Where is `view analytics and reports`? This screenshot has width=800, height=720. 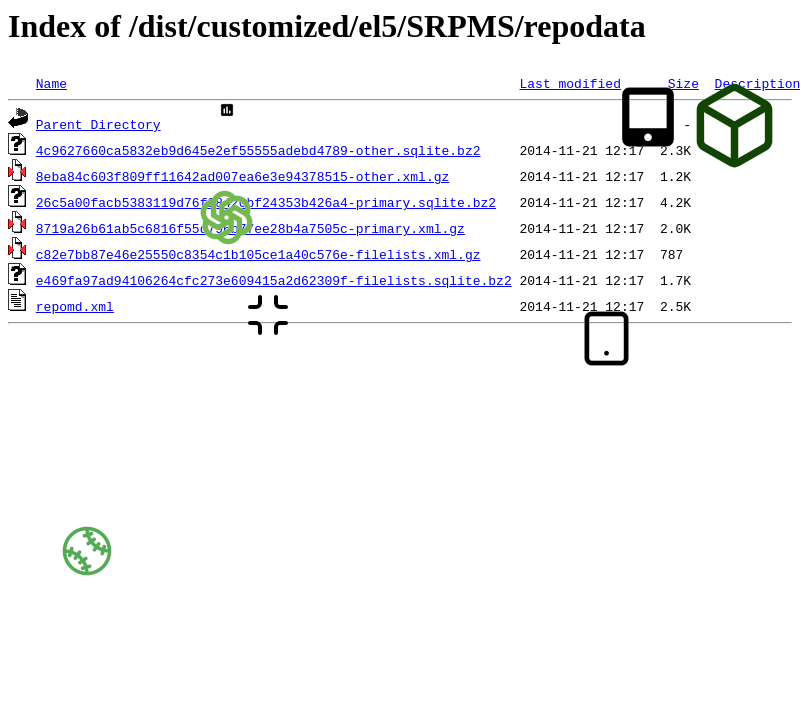
view analytics and reports is located at coordinates (227, 110).